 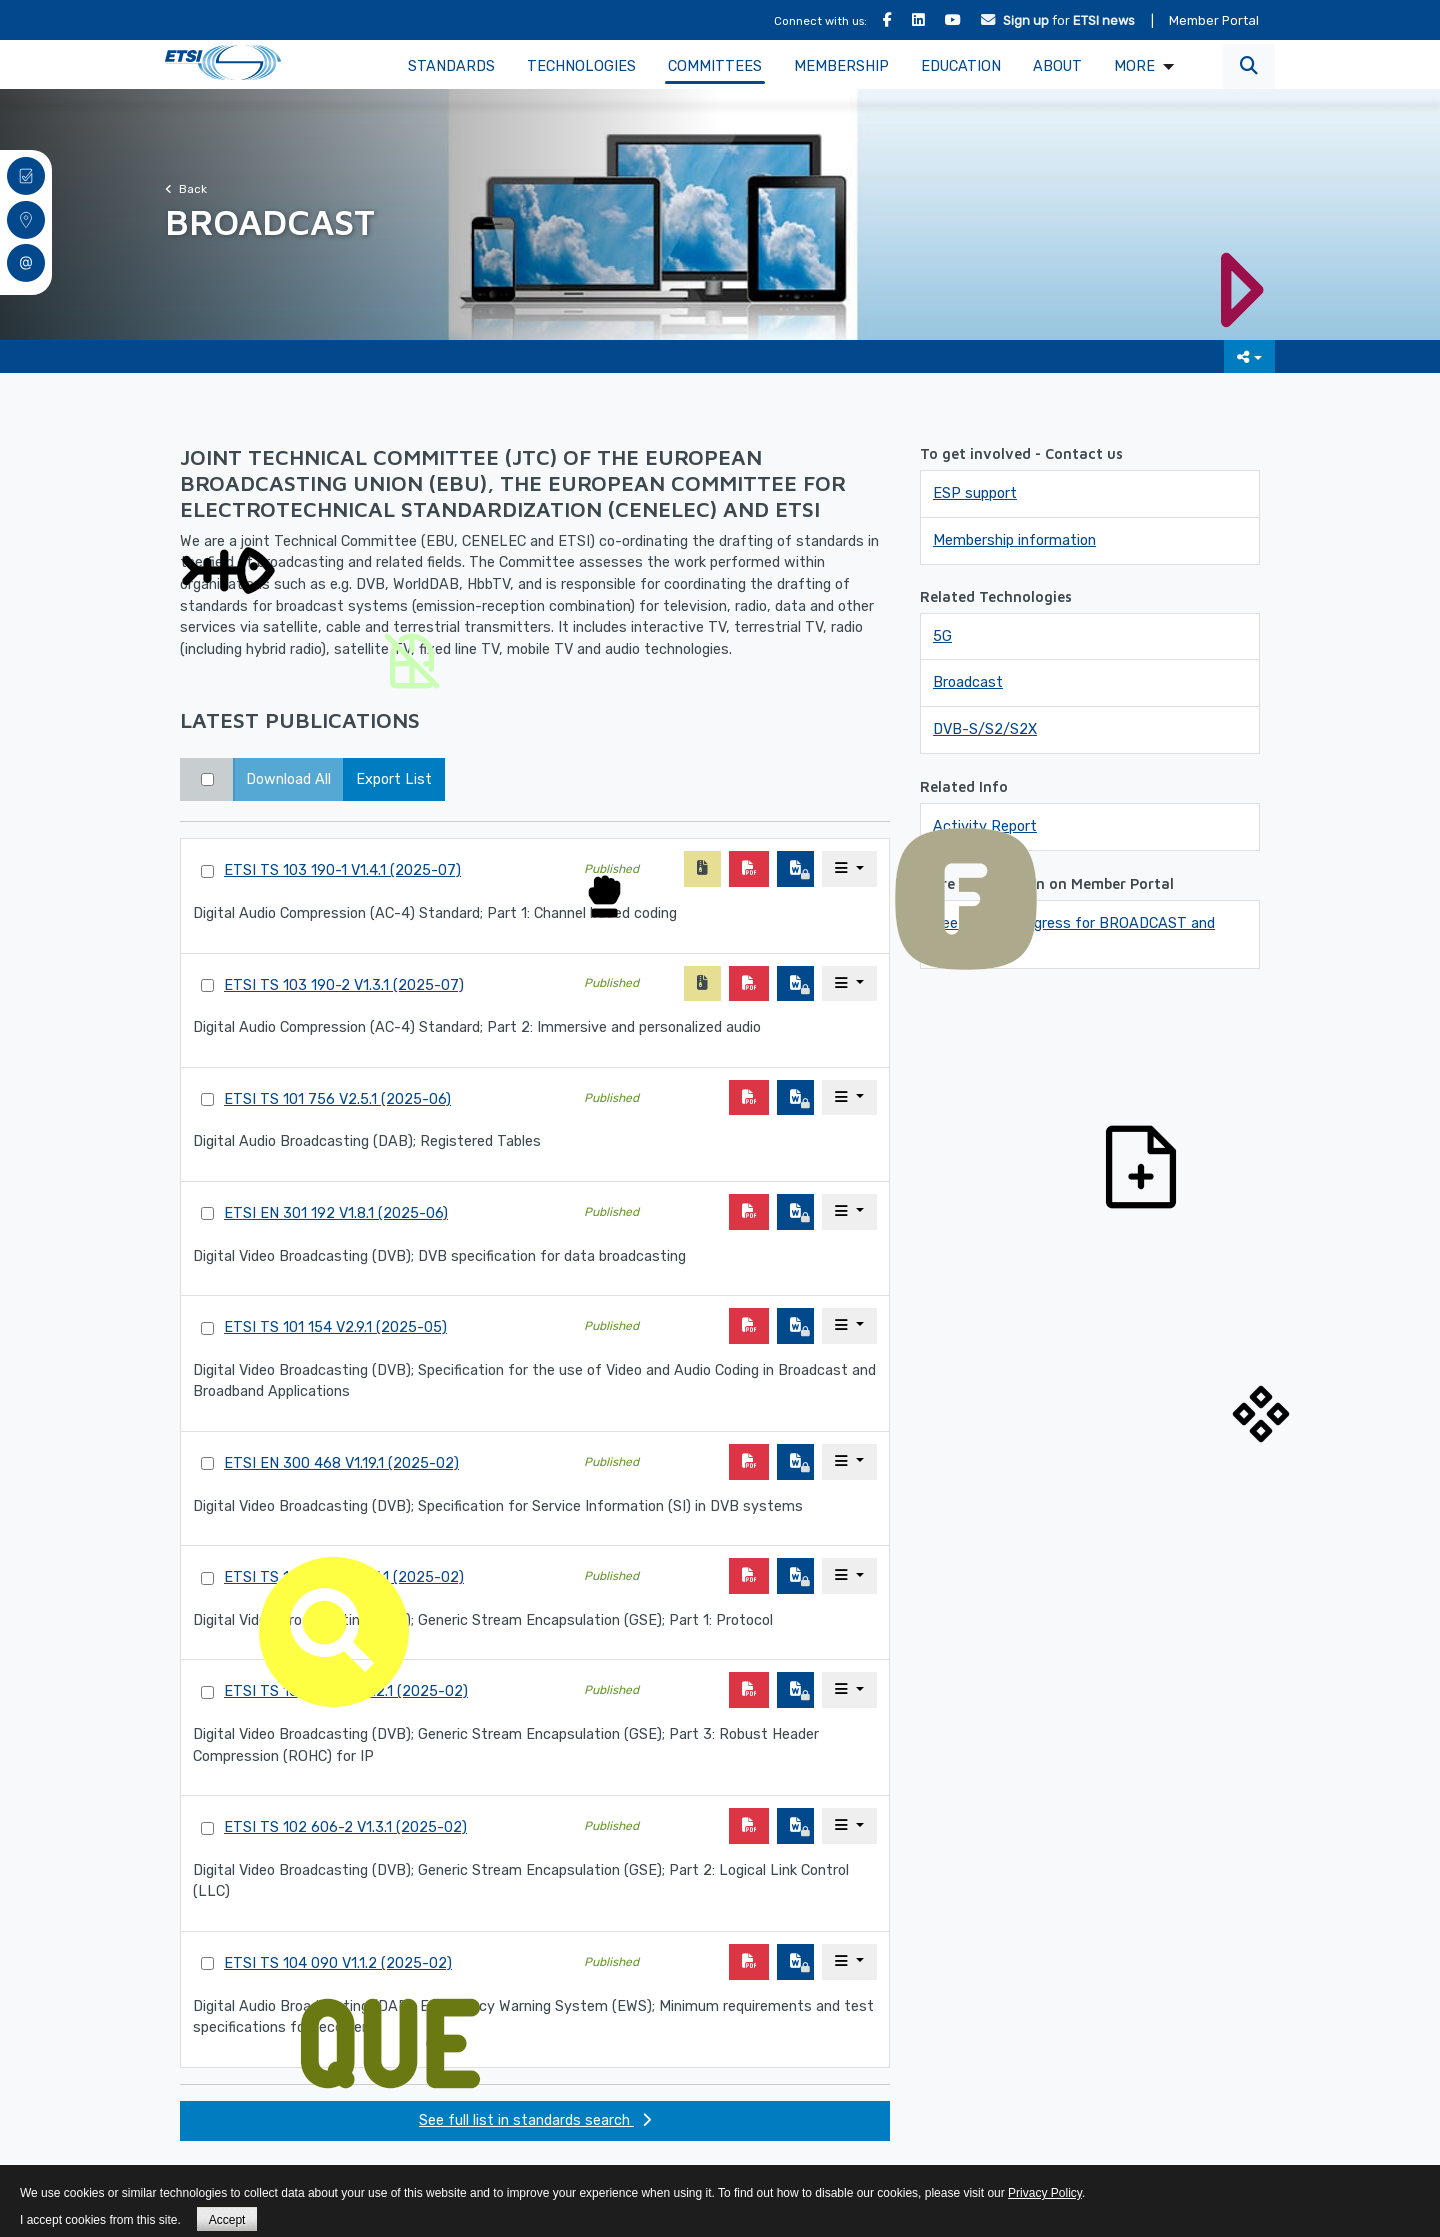 I want to click on facebook app or service integration, so click(x=966, y=899).